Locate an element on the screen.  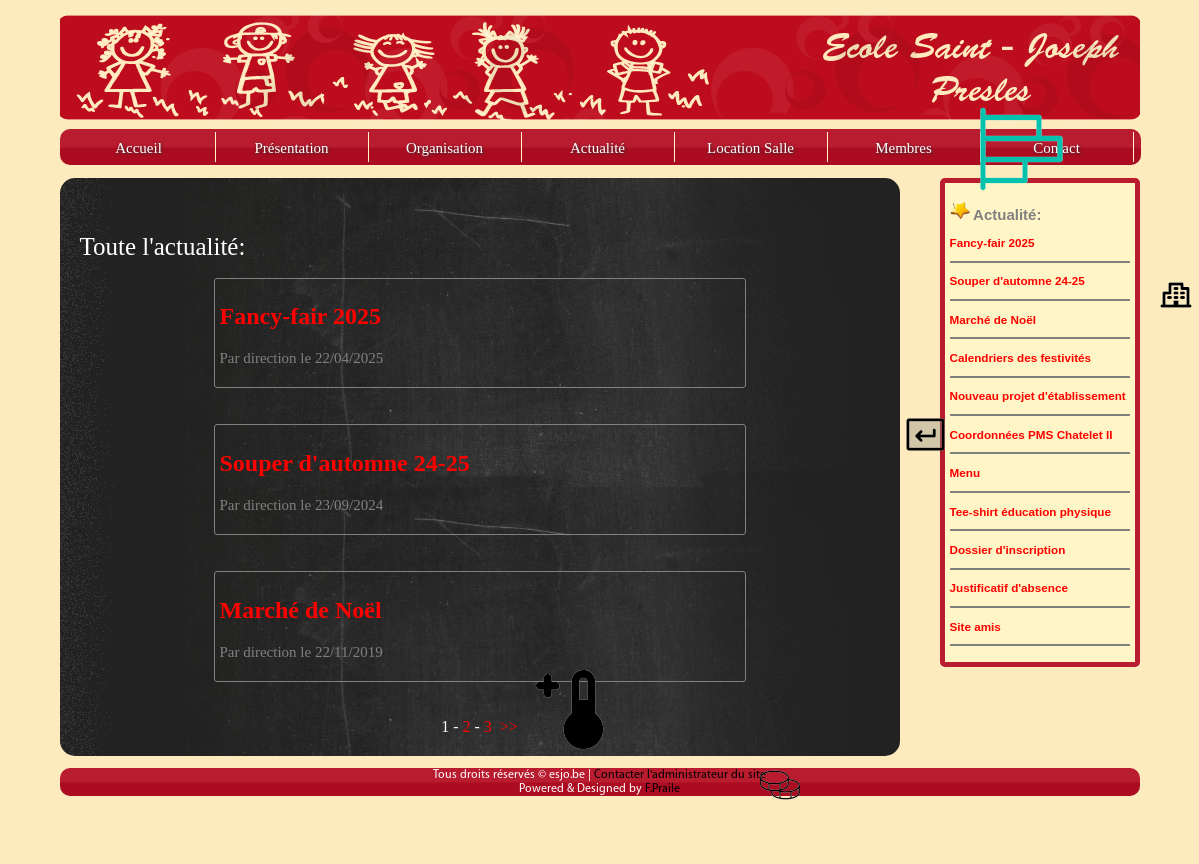
view horizontal bar chart is located at coordinates (1018, 149).